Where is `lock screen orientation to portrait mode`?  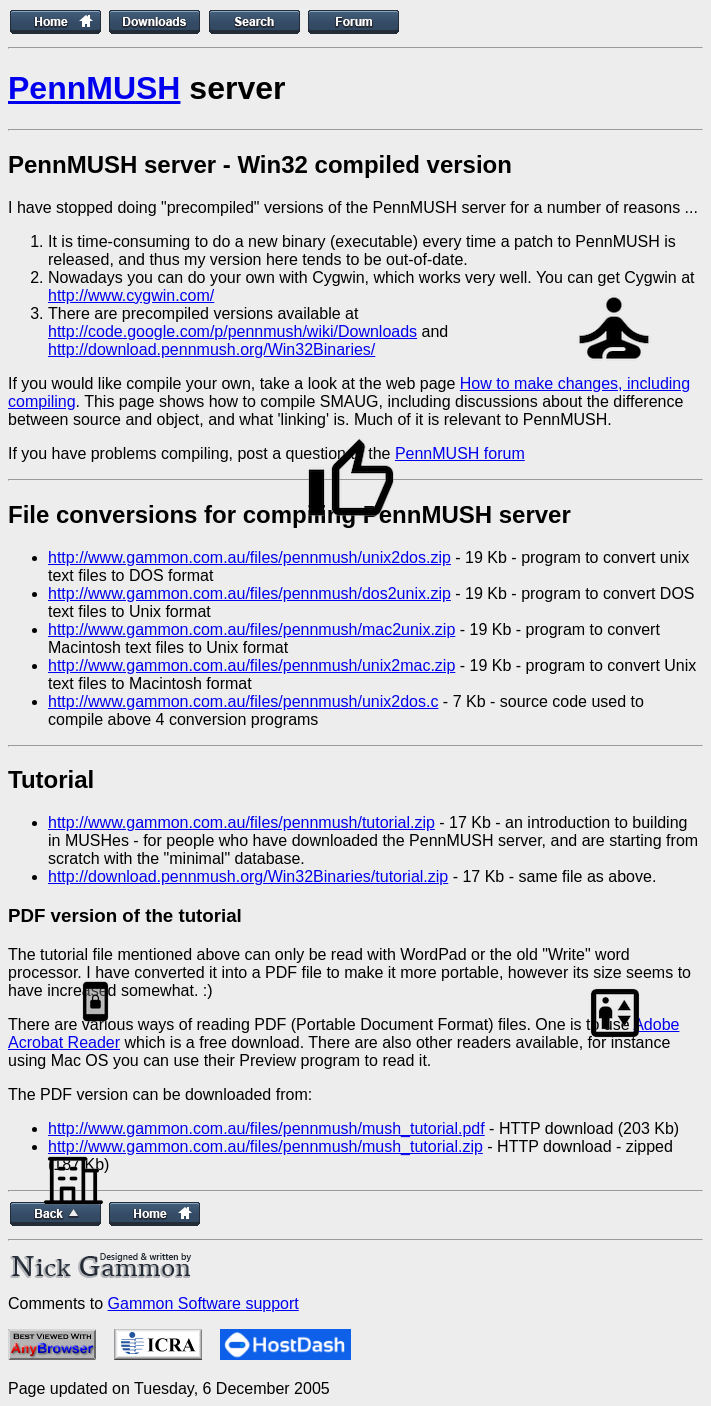
lock screen orientation to portrait mode is located at coordinates (95, 1001).